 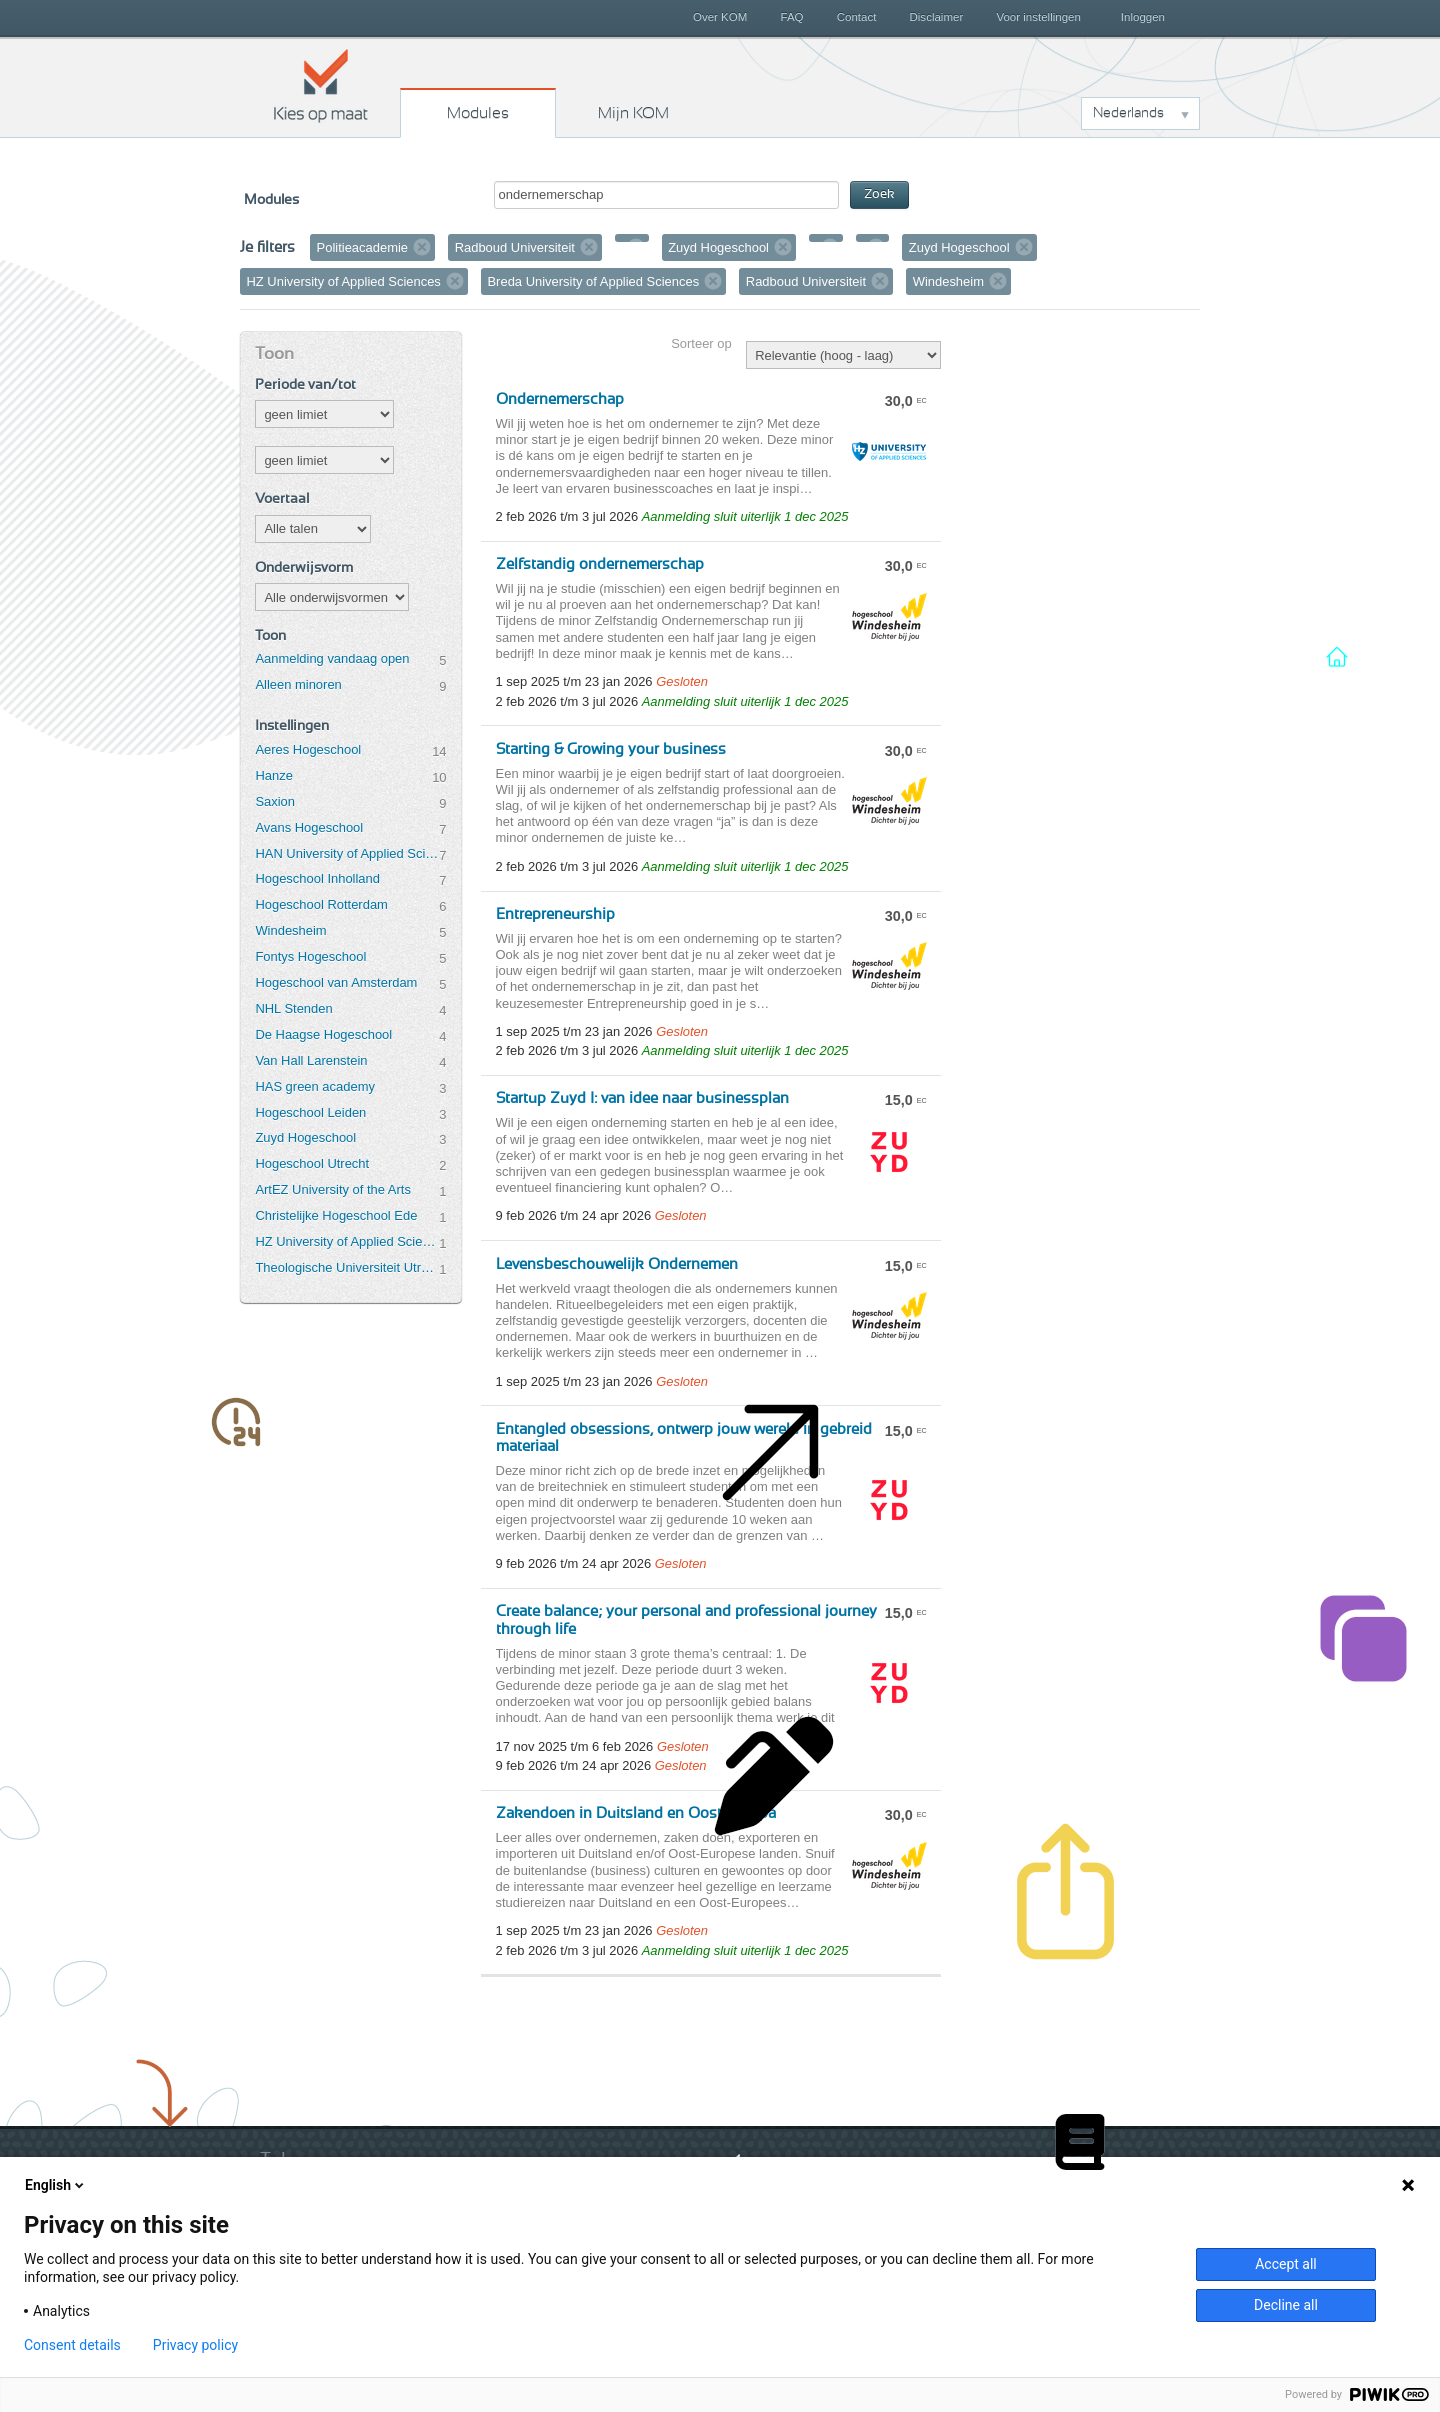 I want to click on share content to another app or service, so click(x=1065, y=1891).